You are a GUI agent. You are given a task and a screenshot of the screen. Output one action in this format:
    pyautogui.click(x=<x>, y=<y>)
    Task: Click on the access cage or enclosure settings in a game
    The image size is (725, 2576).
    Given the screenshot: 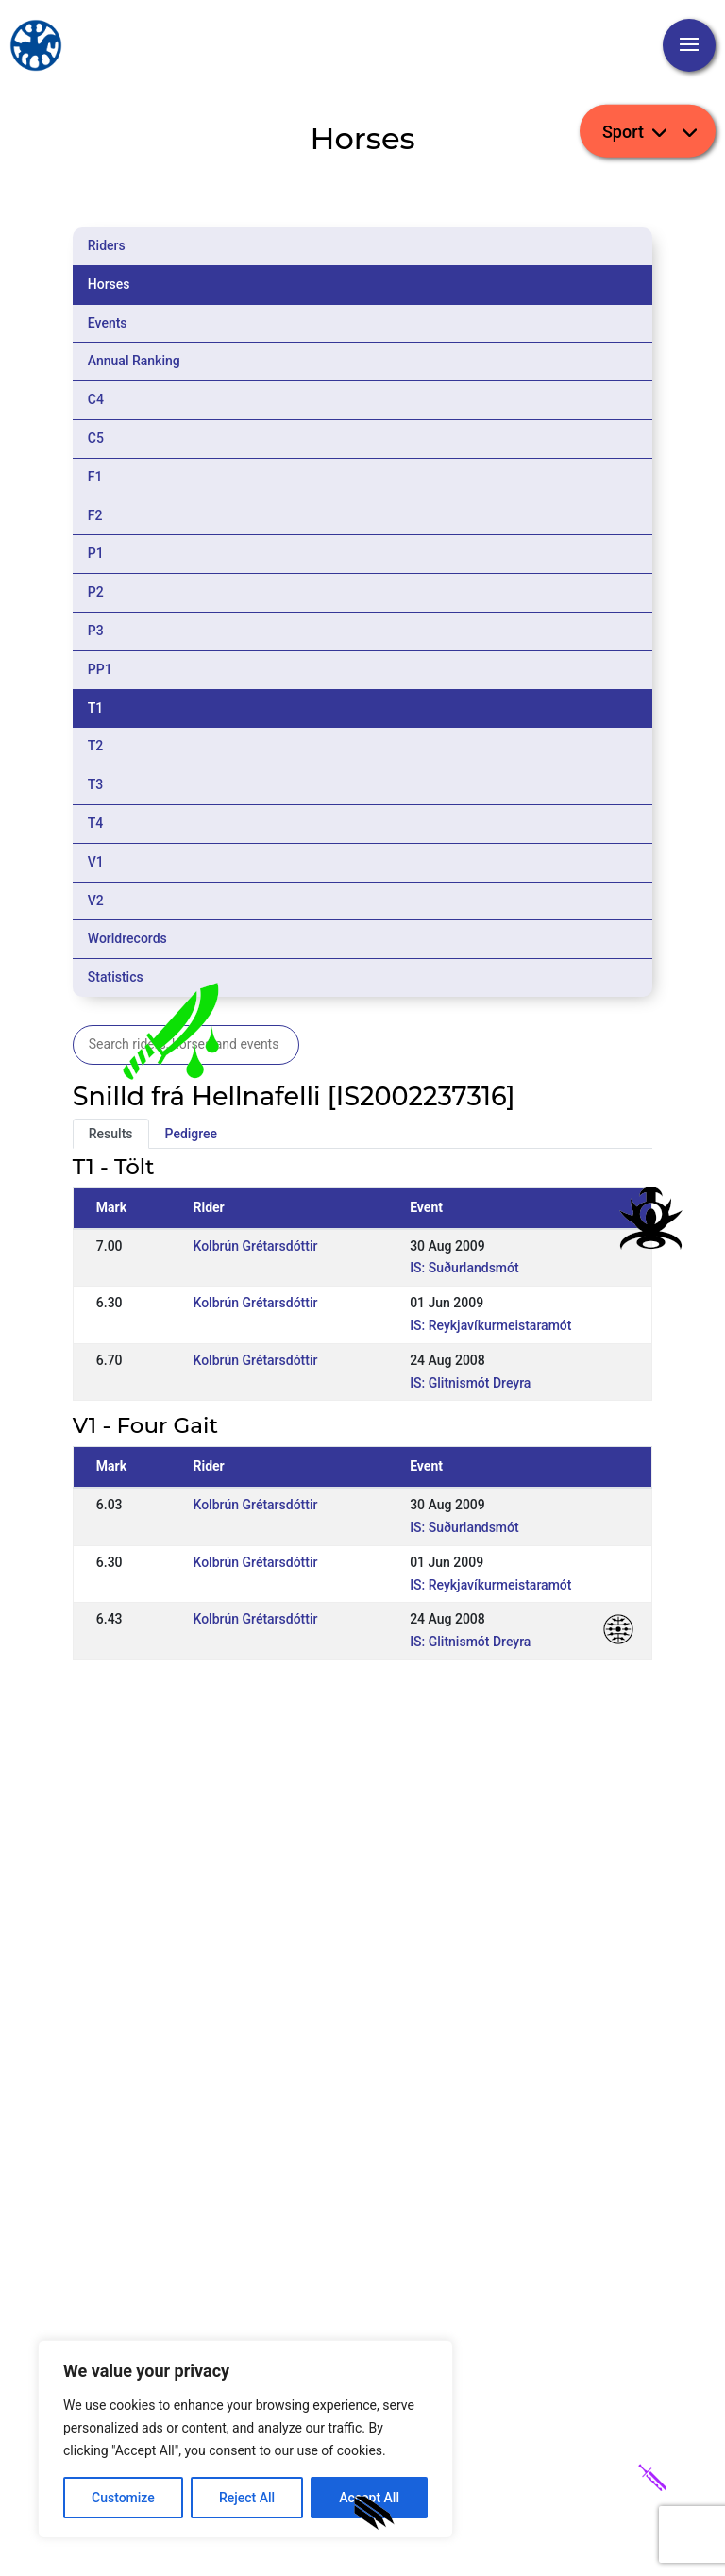 What is the action you would take?
    pyautogui.click(x=618, y=1629)
    